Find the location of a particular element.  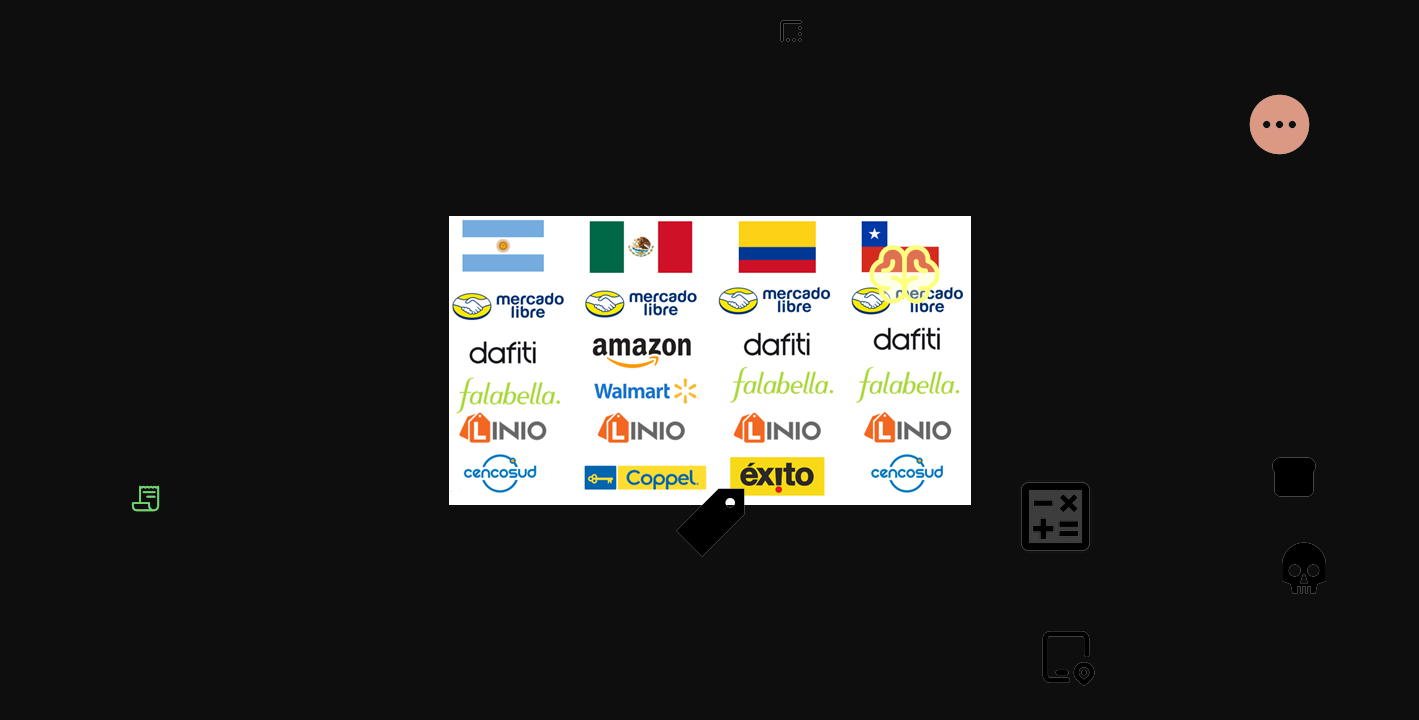

view or apply tags to an item is located at coordinates (711, 521).